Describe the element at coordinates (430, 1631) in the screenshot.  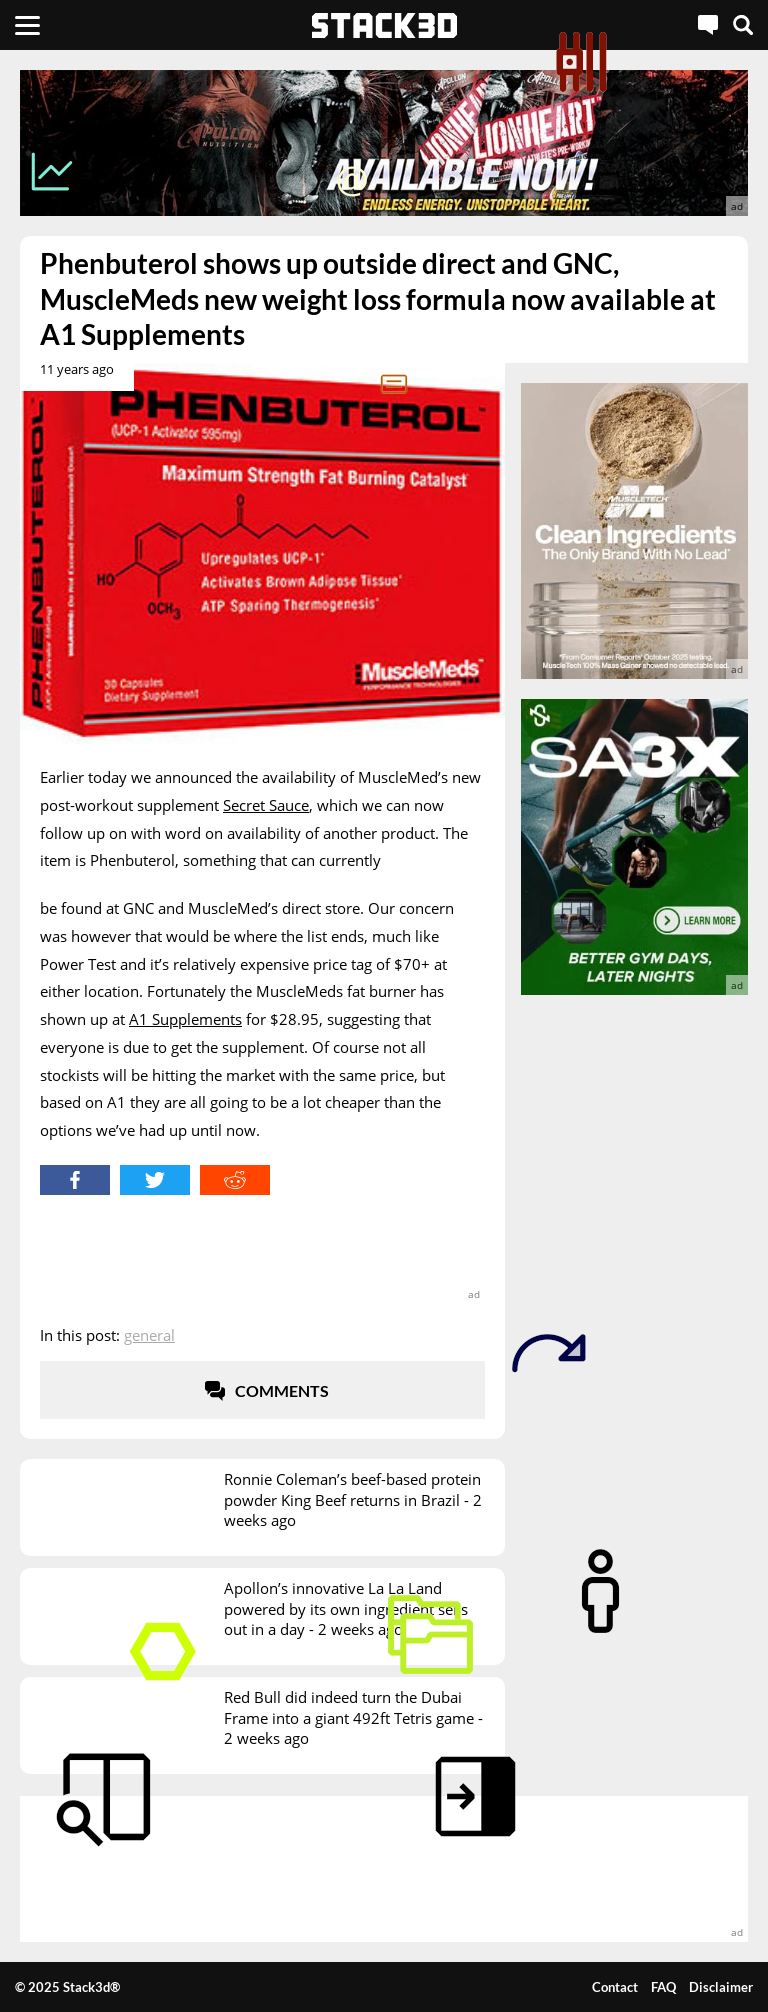
I see `access project submodules` at that location.